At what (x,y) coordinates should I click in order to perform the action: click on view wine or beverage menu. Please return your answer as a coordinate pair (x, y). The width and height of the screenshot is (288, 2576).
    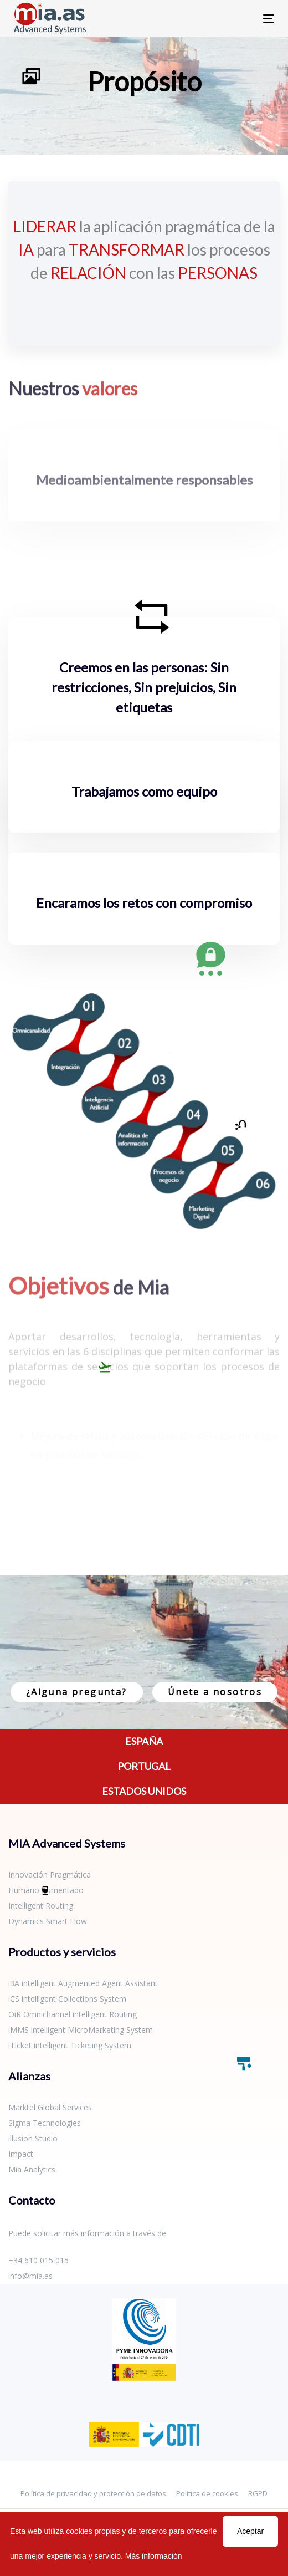
    Looking at the image, I should click on (45, 1890).